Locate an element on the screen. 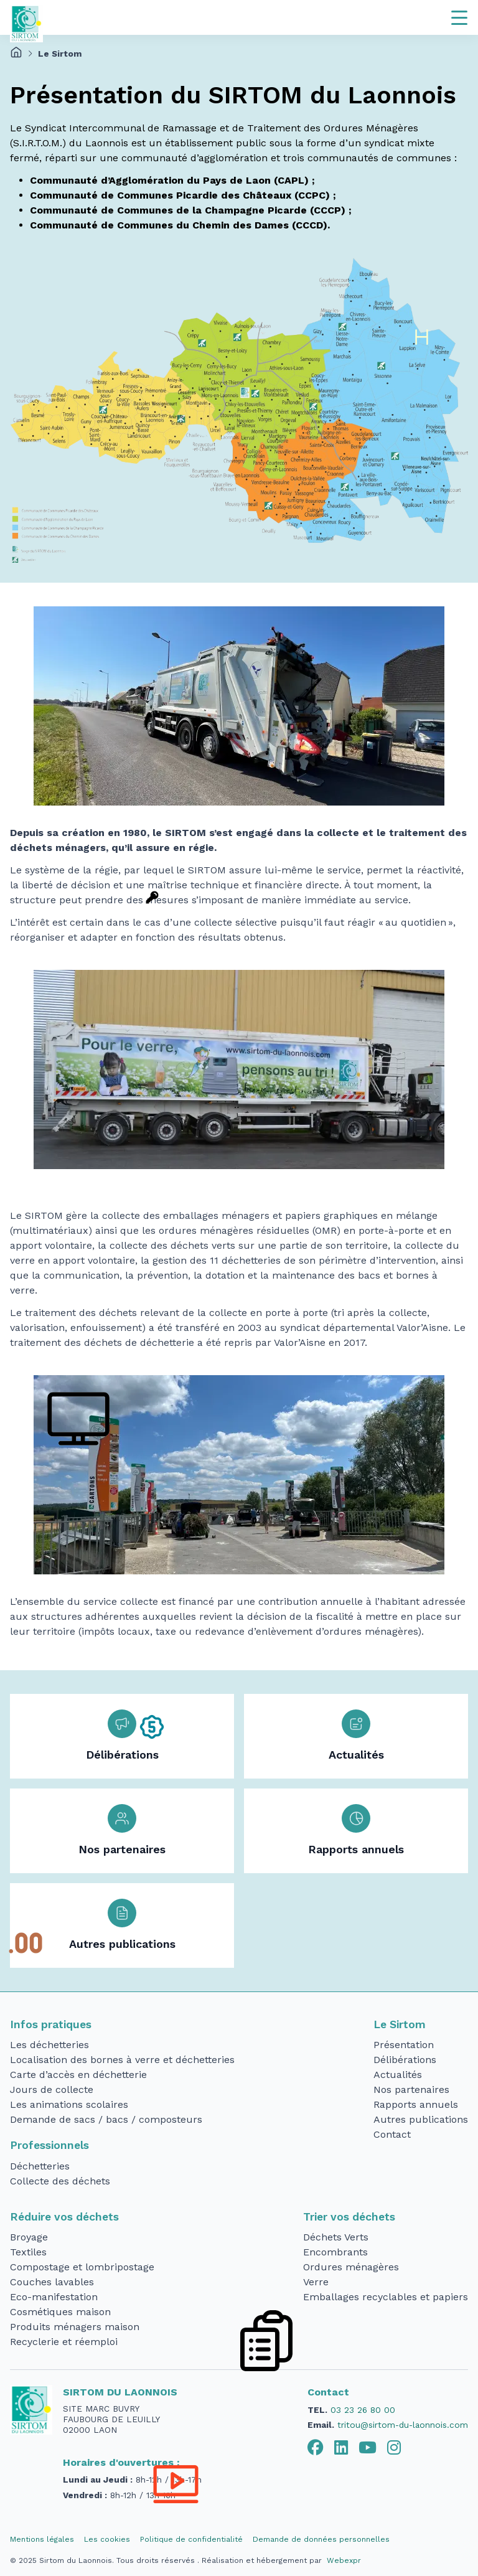 Image resolution: width=478 pixels, height=2576 pixels. toggle decimal number formatting is located at coordinates (26, 1943).